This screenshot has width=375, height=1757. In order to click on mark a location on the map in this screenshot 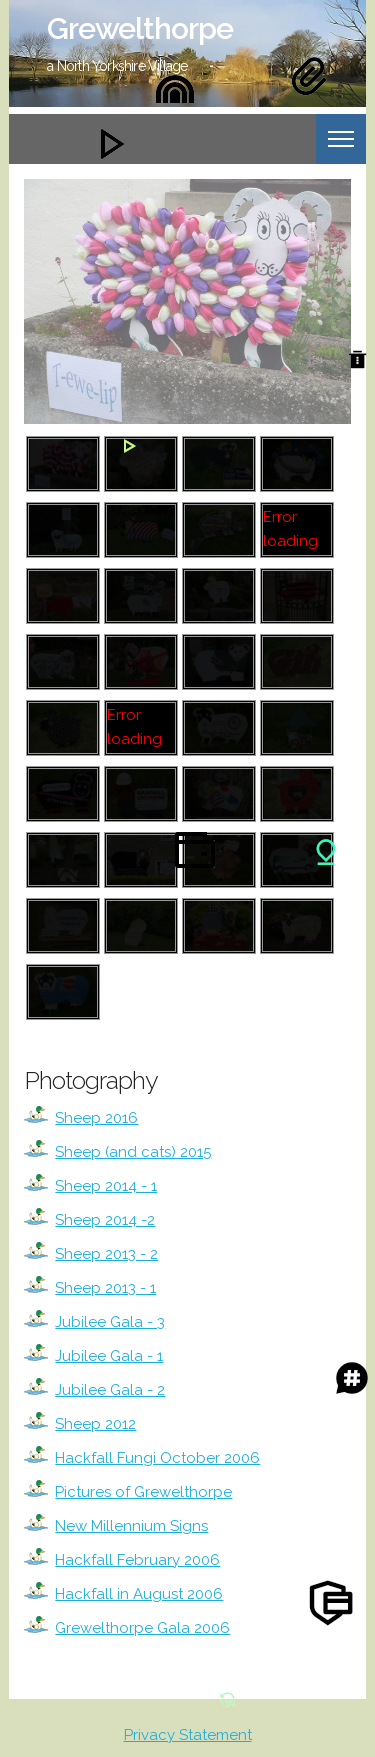, I will do `click(326, 851)`.